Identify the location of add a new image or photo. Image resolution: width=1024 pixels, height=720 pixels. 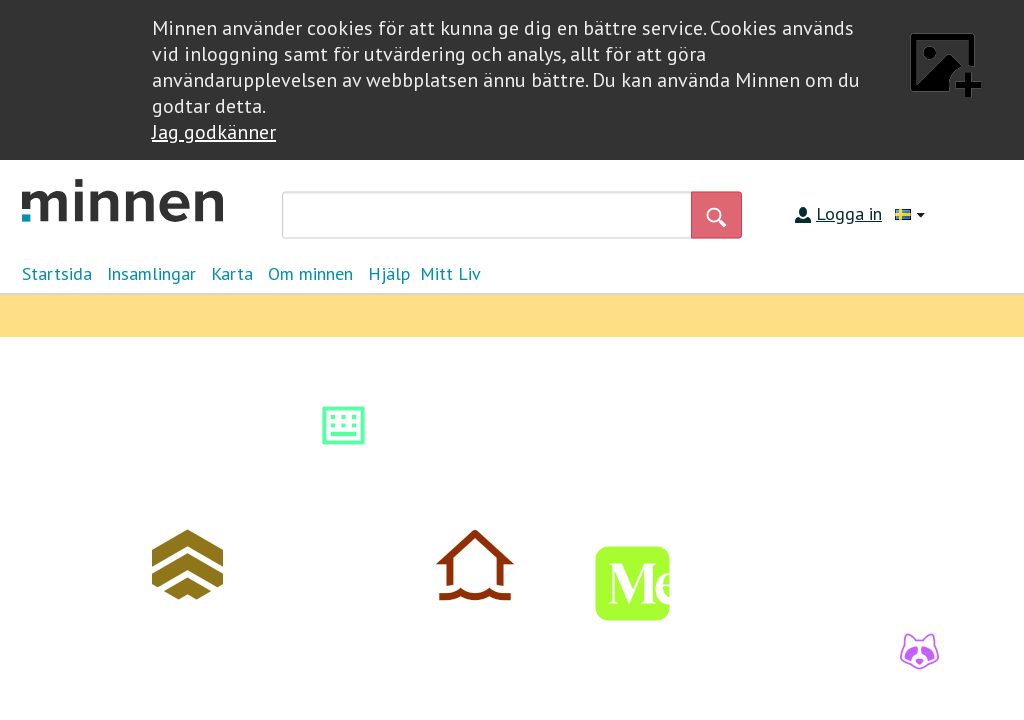
(942, 62).